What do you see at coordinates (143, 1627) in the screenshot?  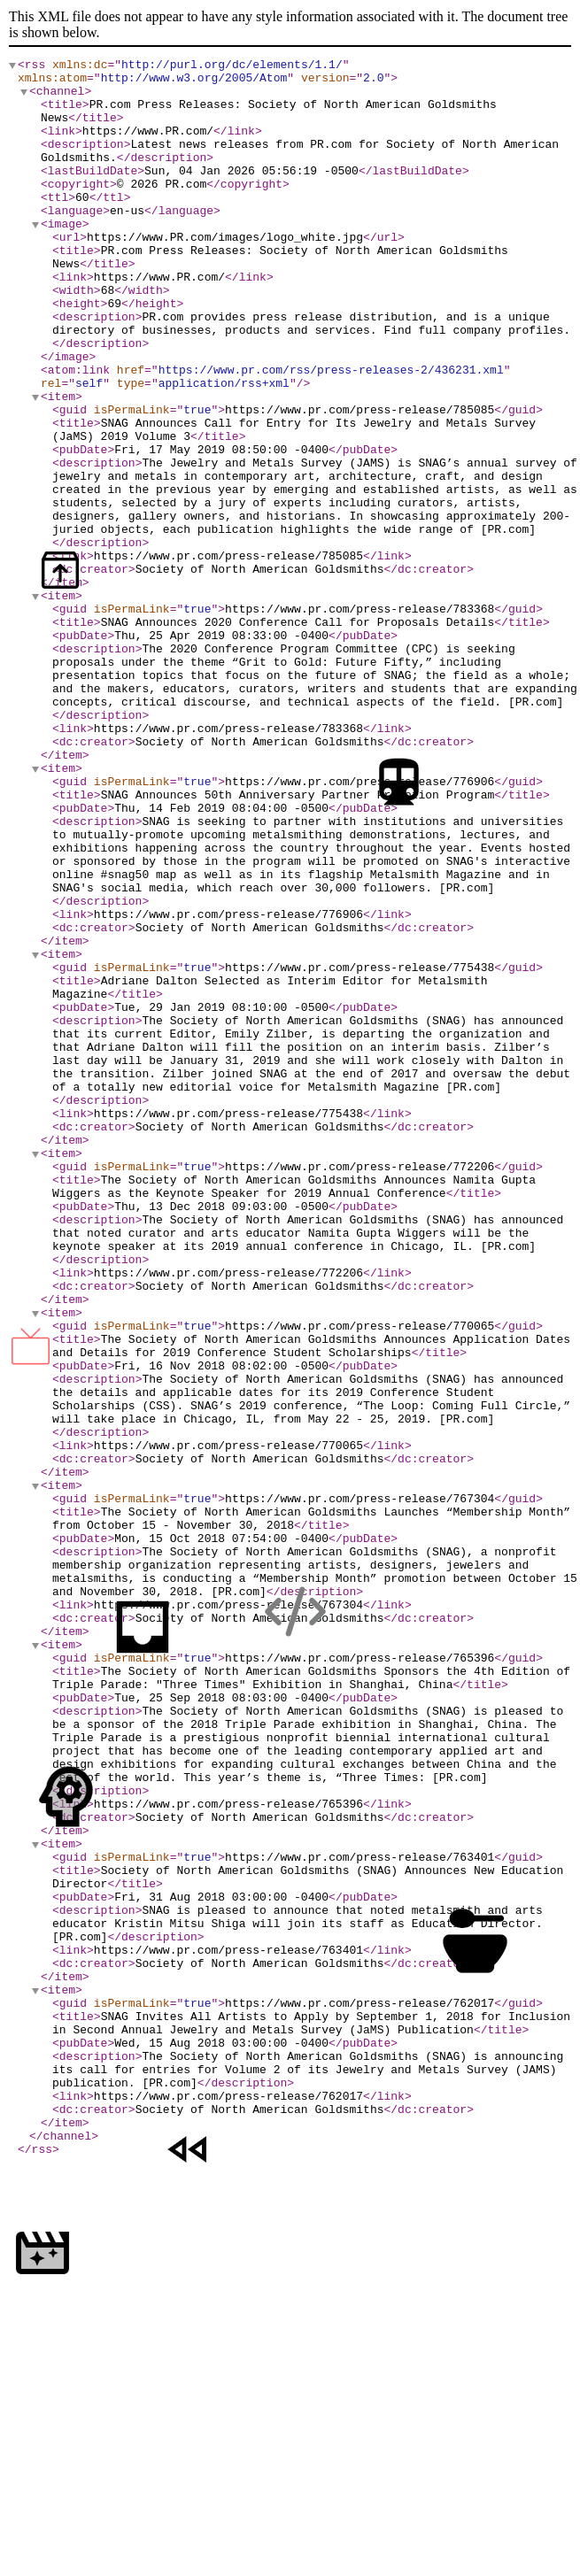 I see `access your inbox` at bounding box center [143, 1627].